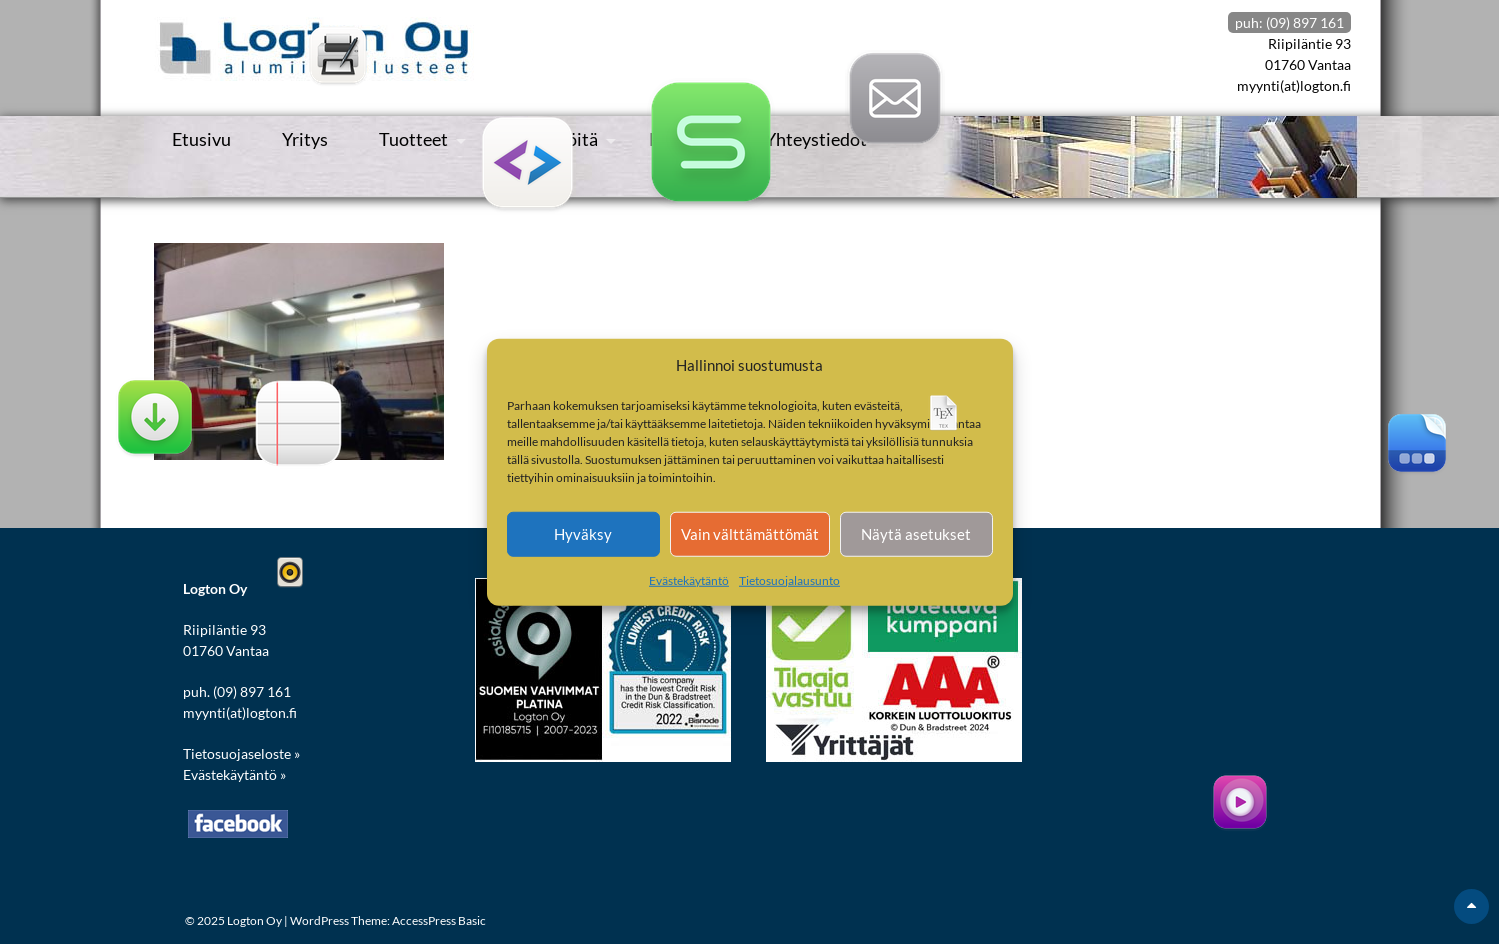 The height and width of the screenshot is (944, 1499). What do you see at coordinates (1240, 802) in the screenshot?
I see `open mpv media player` at bounding box center [1240, 802].